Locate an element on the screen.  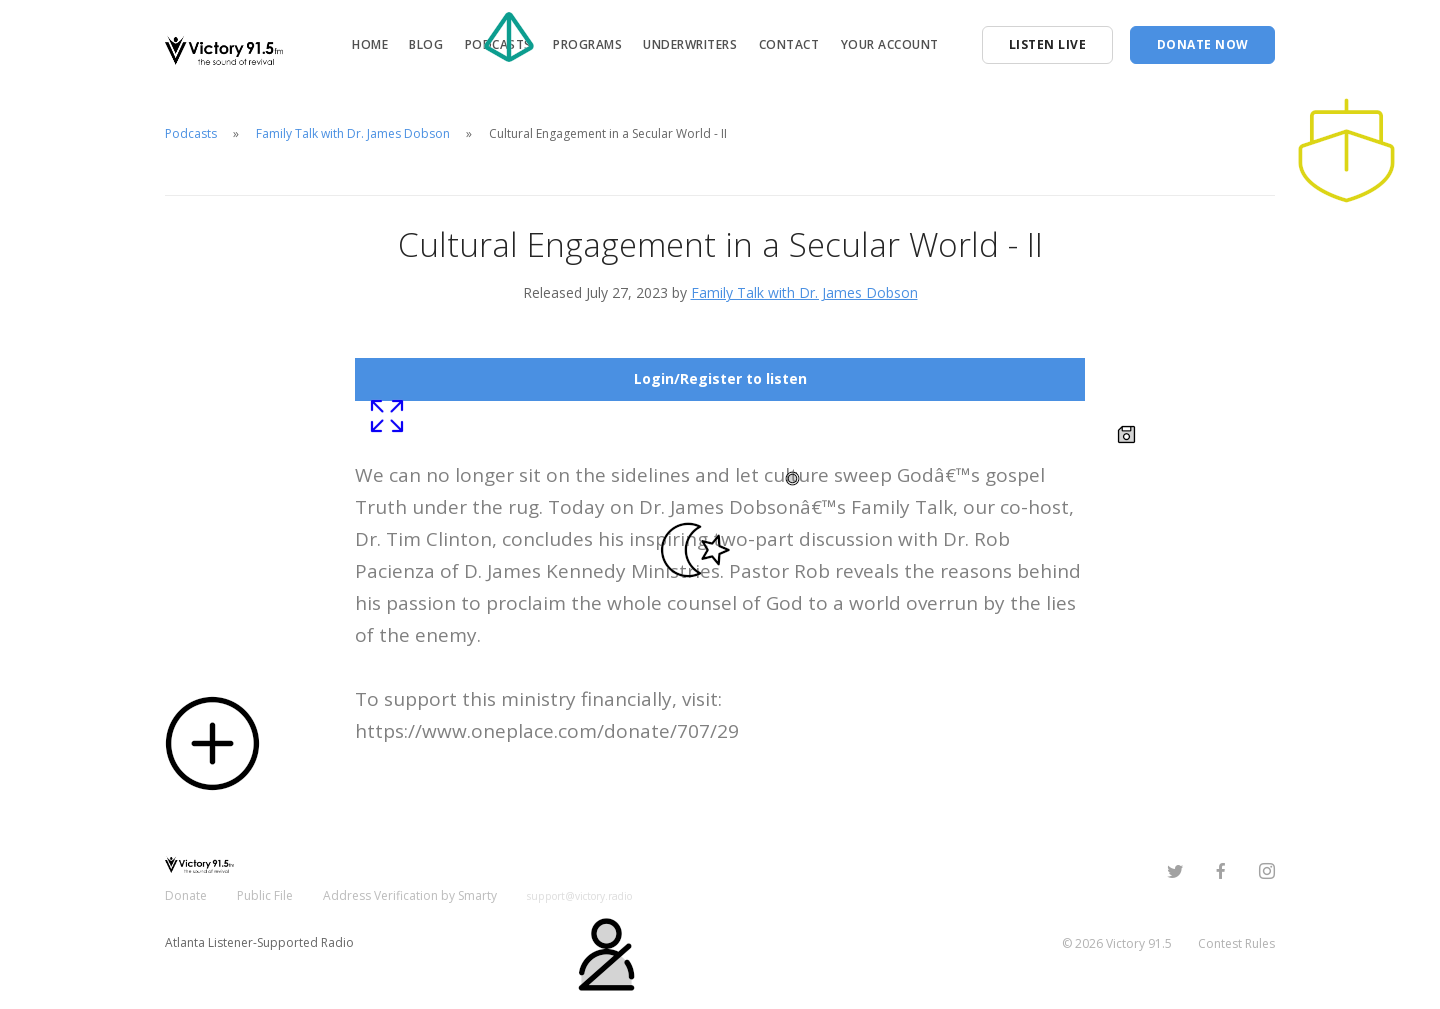
start recording audio or video is located at coordinates (792, 478).